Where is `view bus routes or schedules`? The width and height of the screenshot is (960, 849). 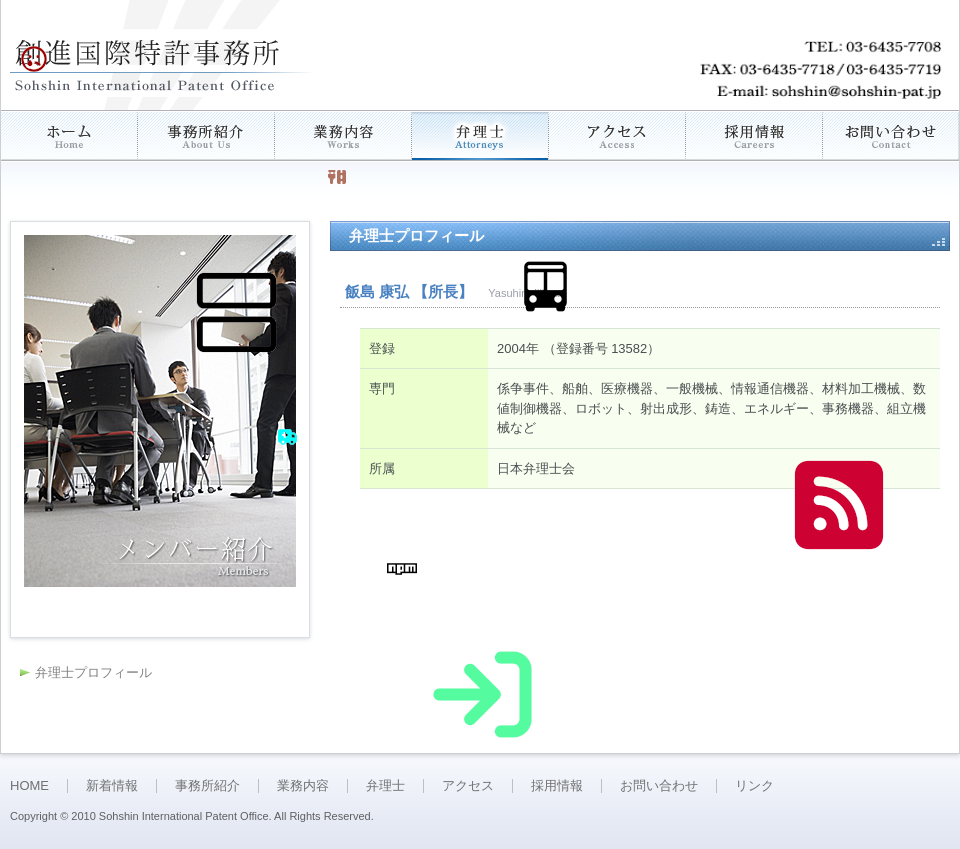 view bus routes or schedules is located at coordinates (545, 286).